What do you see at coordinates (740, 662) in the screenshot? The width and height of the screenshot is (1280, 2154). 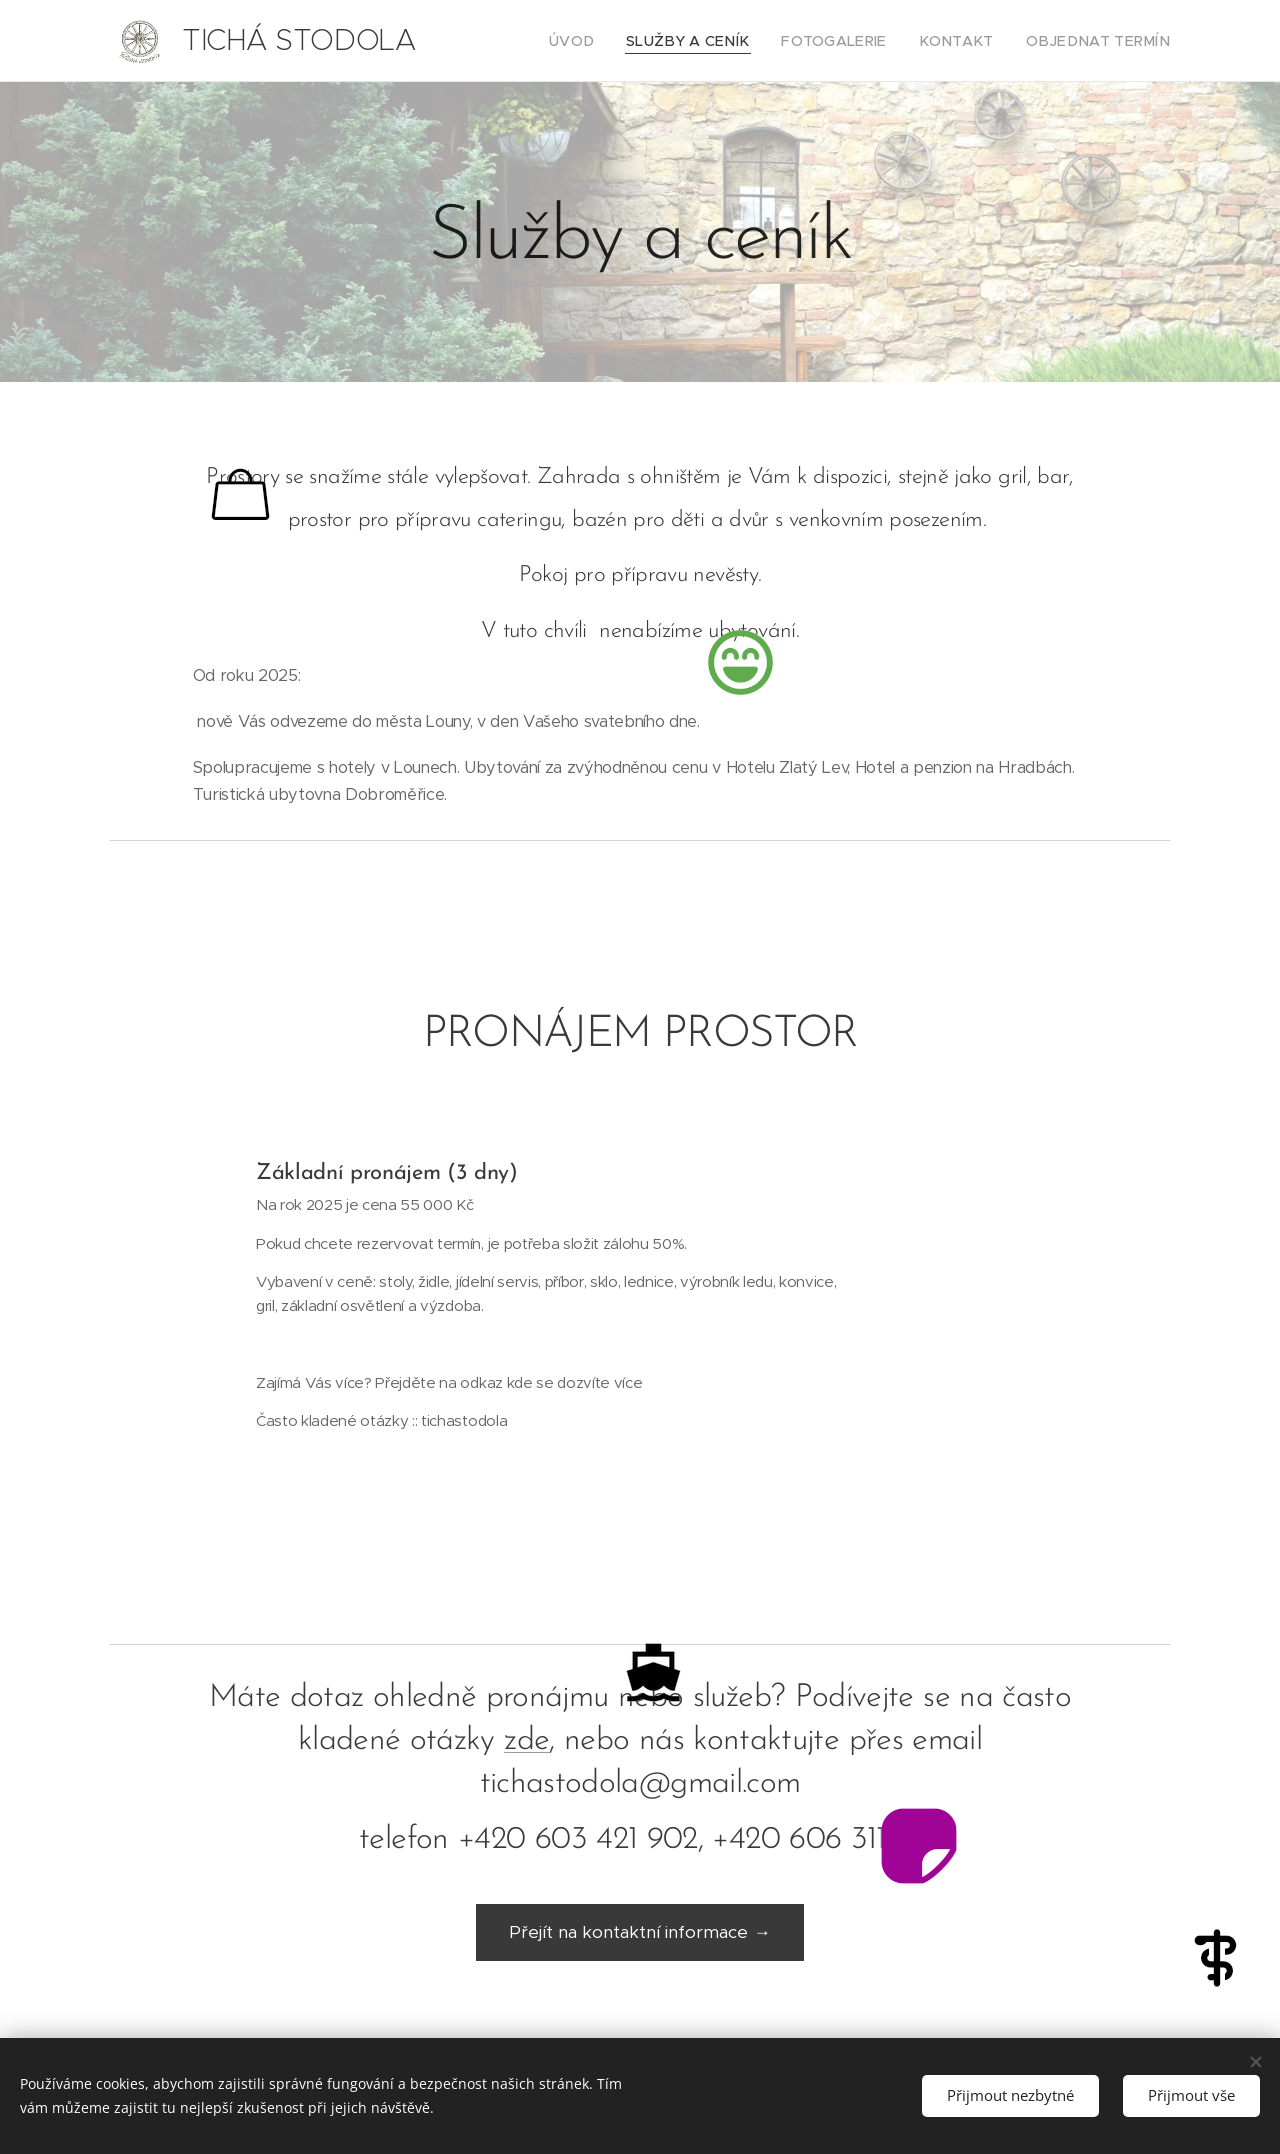 I see `react with a laughing emoji` at bounding box center [740, 662].